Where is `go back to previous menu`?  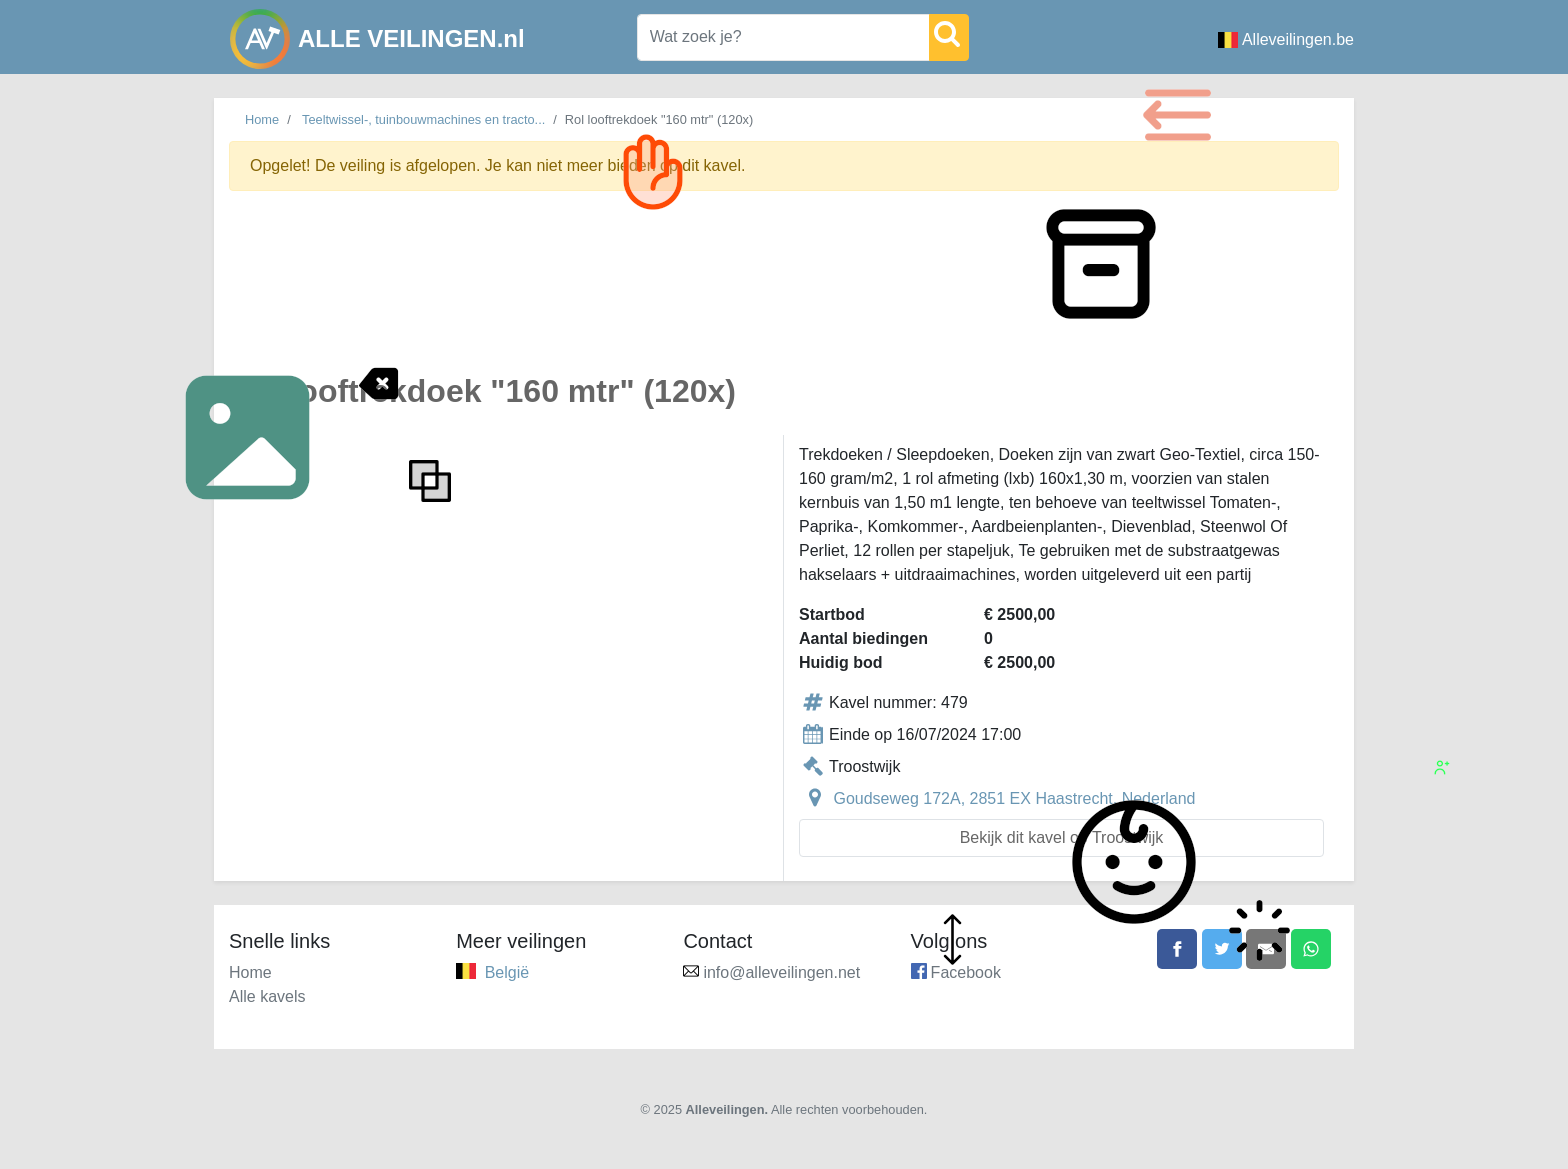
go back to previous menu is located at coordinates (1178, 115).